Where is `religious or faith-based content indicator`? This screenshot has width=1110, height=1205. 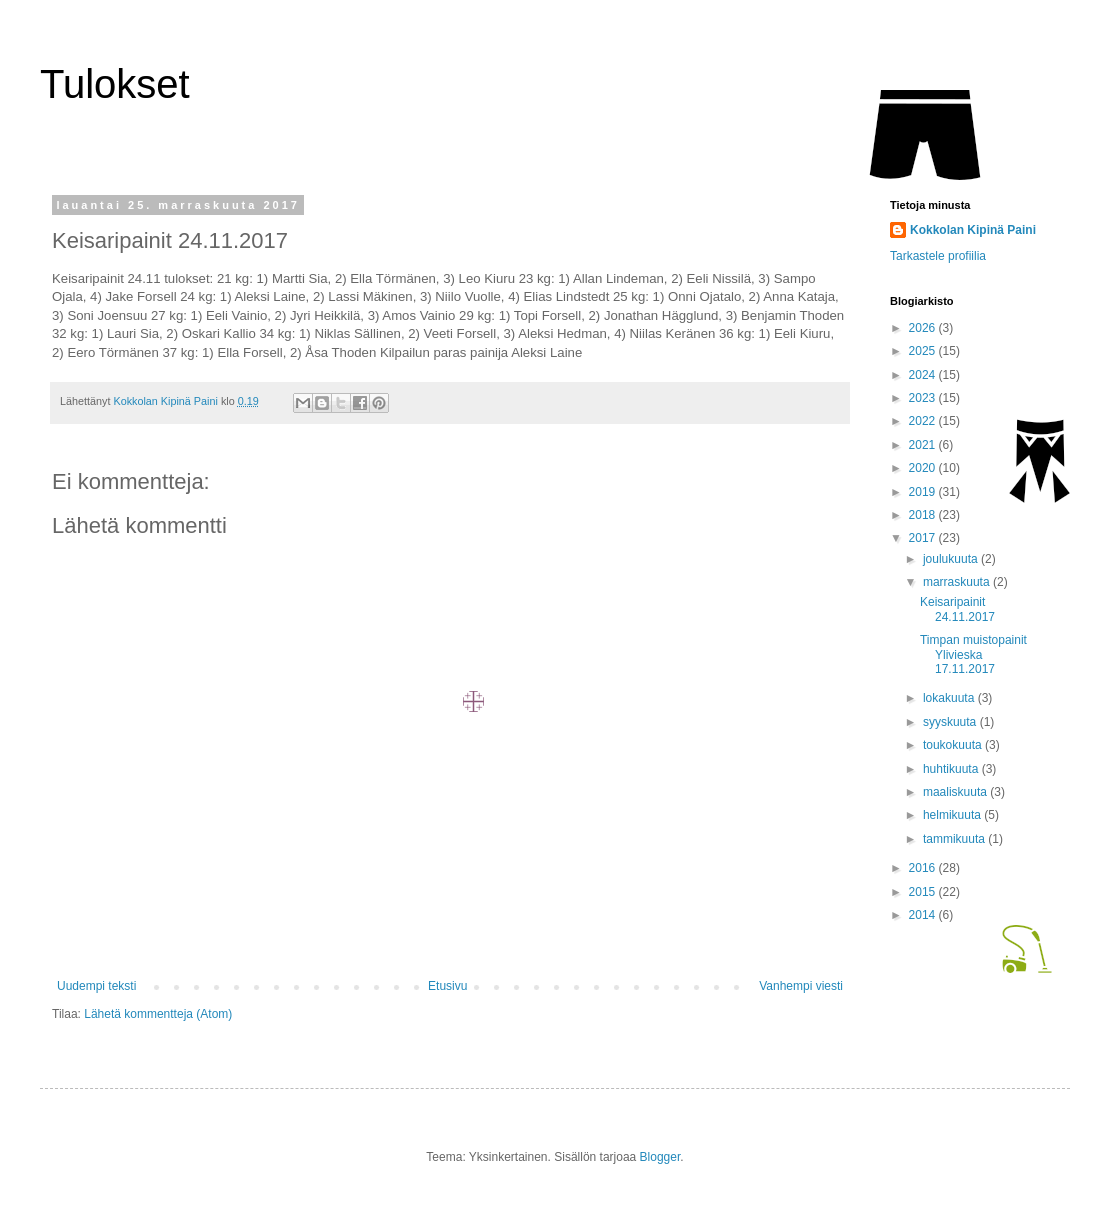
religious or faith-based content indicator is located at coordinates (473, 701).